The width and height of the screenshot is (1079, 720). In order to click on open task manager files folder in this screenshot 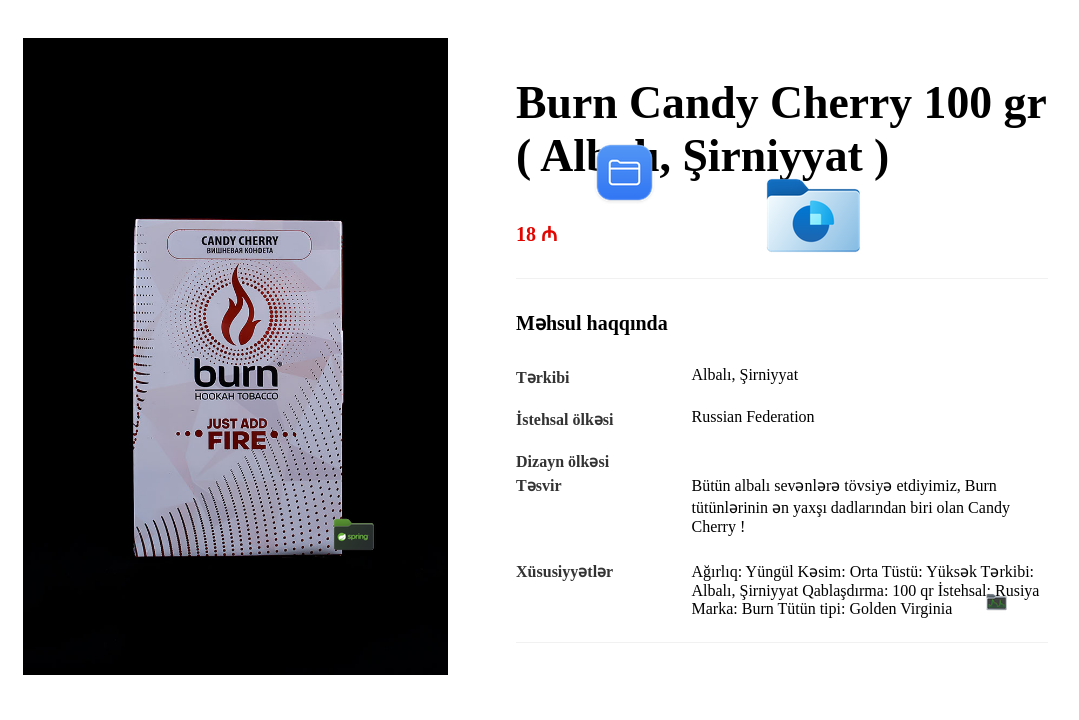, I will do `click(996, 602)`.